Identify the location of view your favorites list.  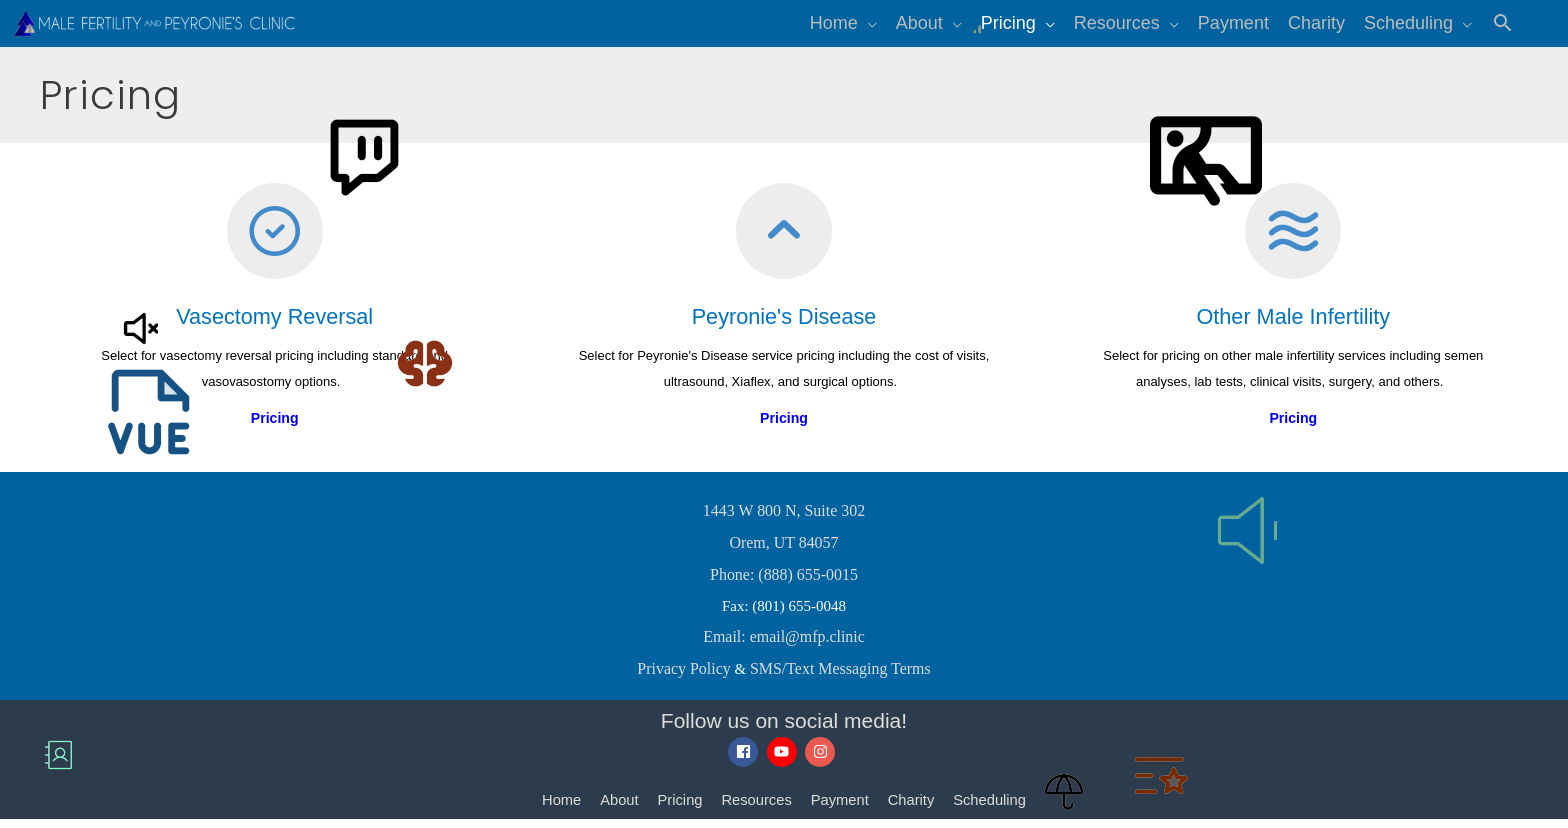
(1159, 775).